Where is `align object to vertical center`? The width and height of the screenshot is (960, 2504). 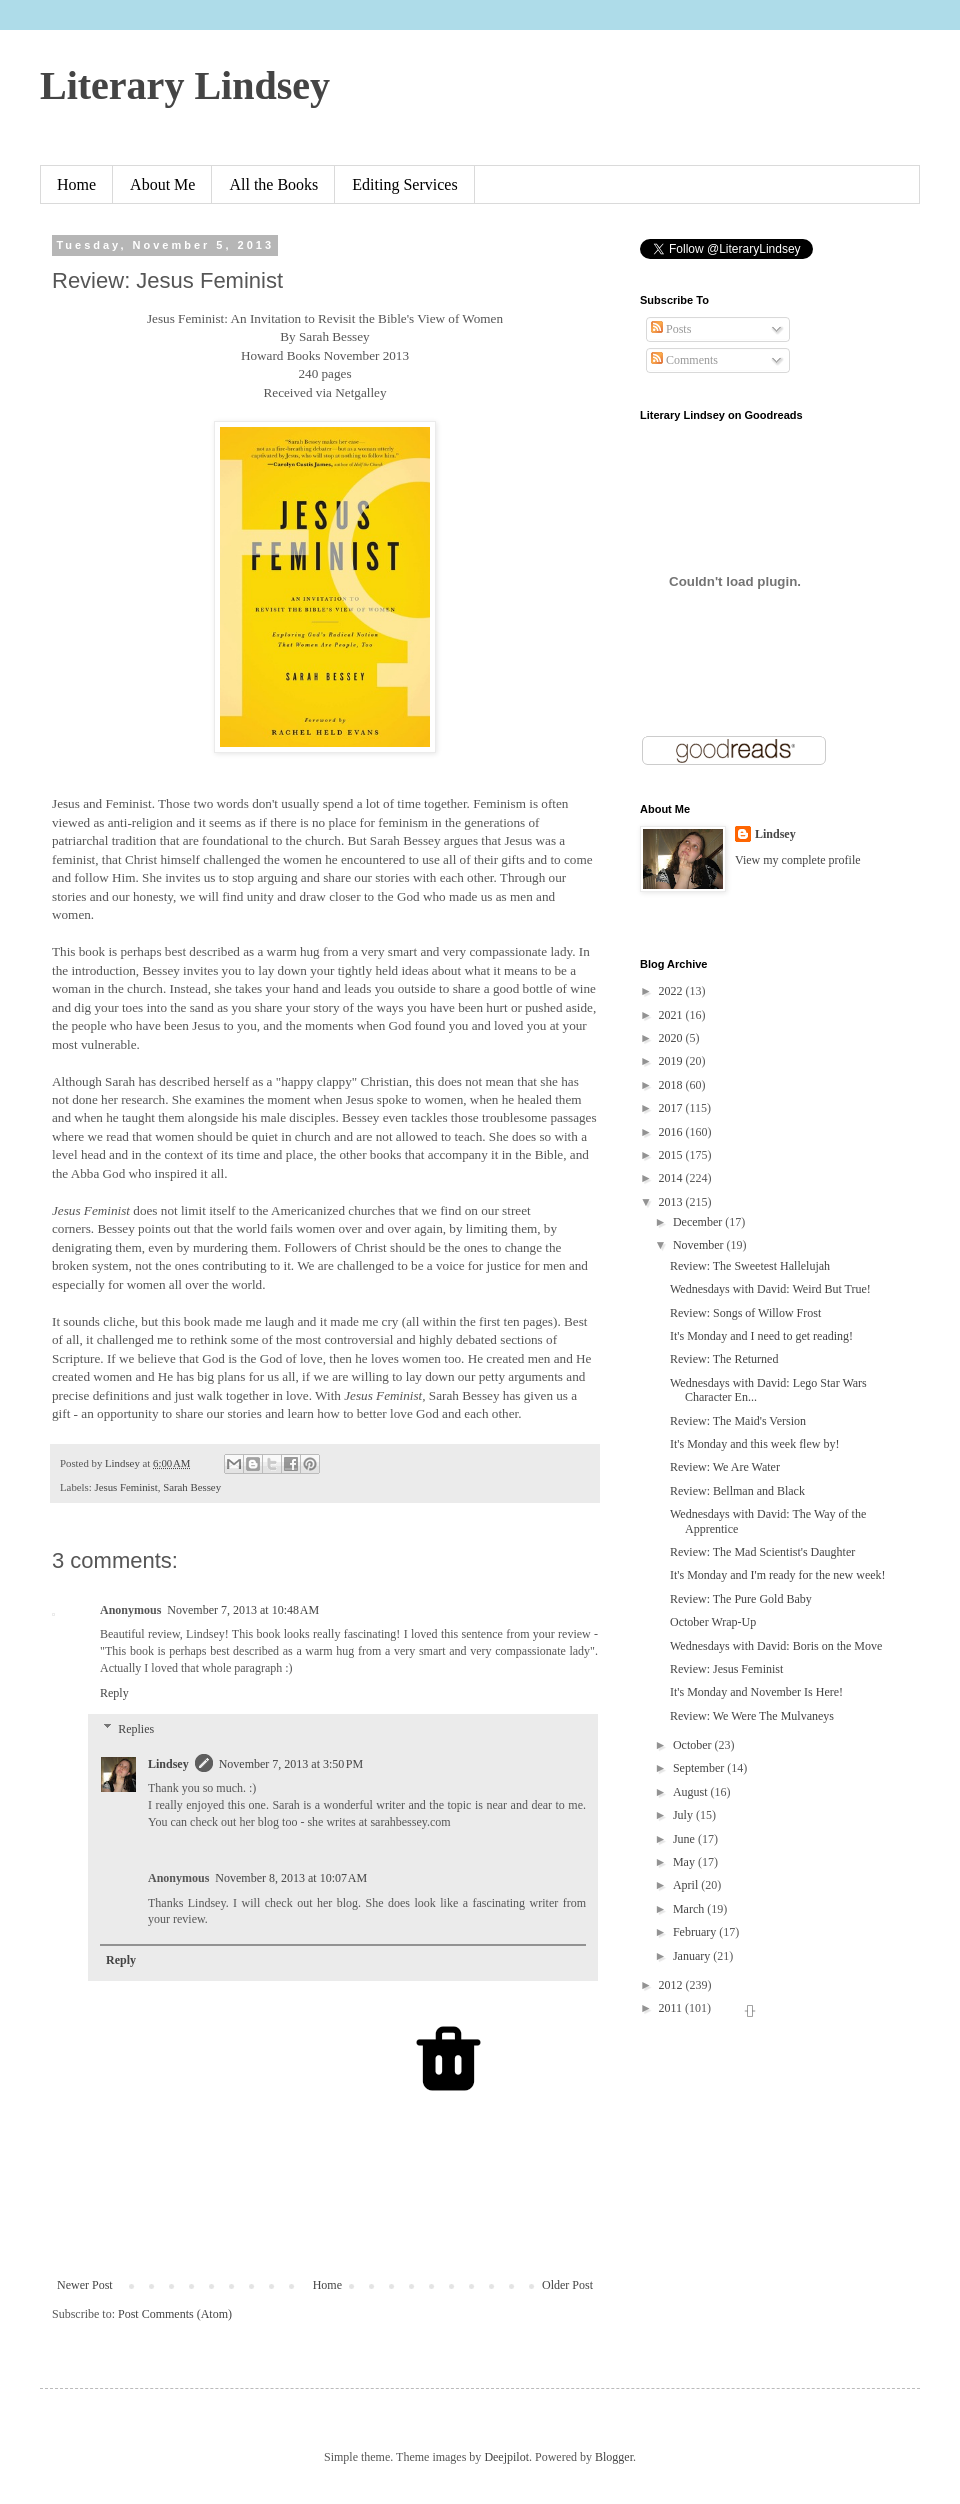
align object to vertical center is located at coordinates (750, 2011).